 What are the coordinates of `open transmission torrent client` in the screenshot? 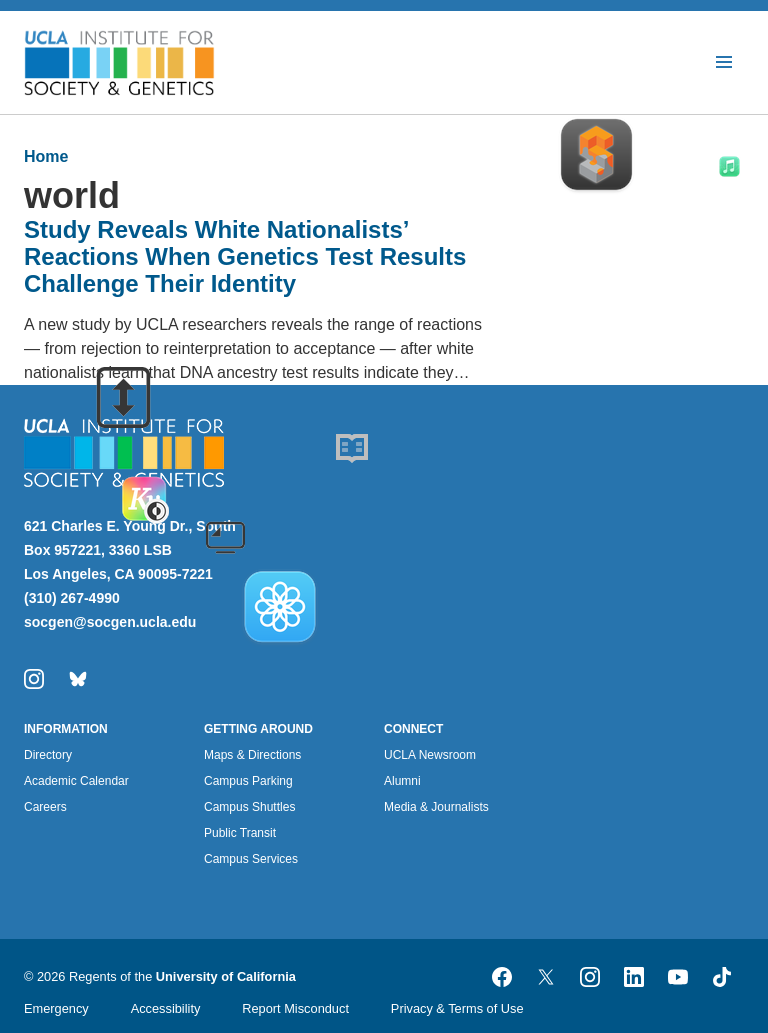 It's located at (123, 397).